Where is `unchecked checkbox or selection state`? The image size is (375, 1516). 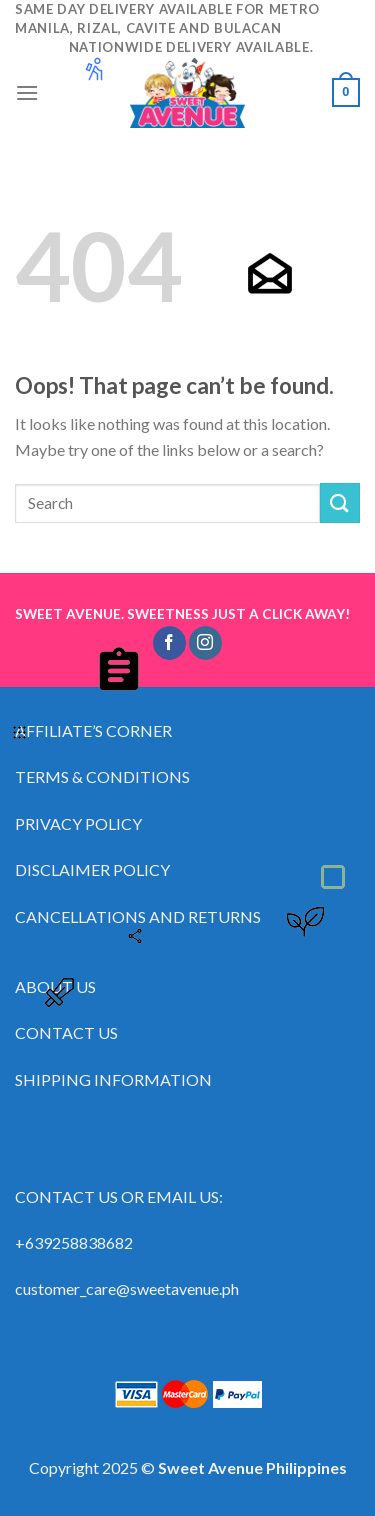 unchecked checkbox or selection state is located at coordinates (333, 877).